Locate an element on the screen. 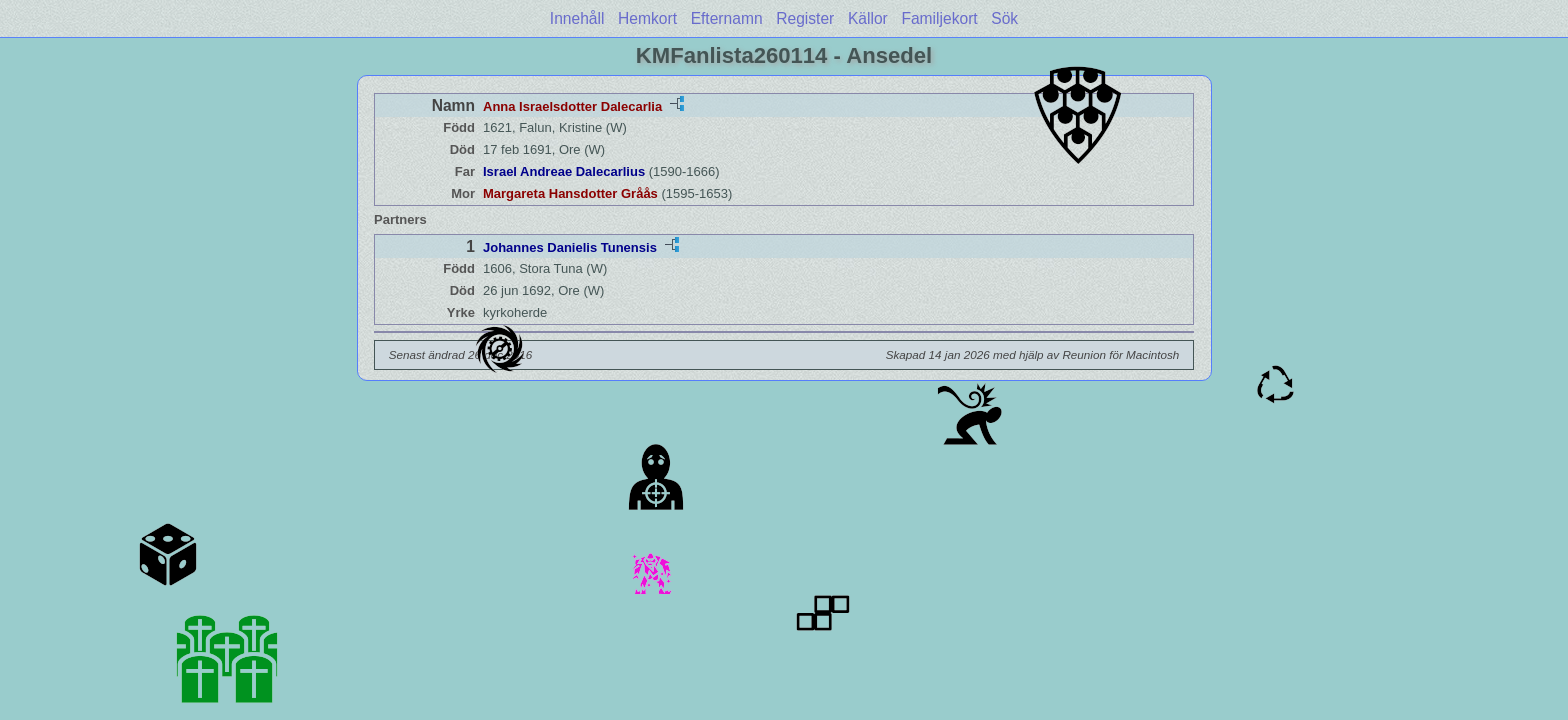  tetris-style block piece in a game interface is located at coordinates (823, 613).